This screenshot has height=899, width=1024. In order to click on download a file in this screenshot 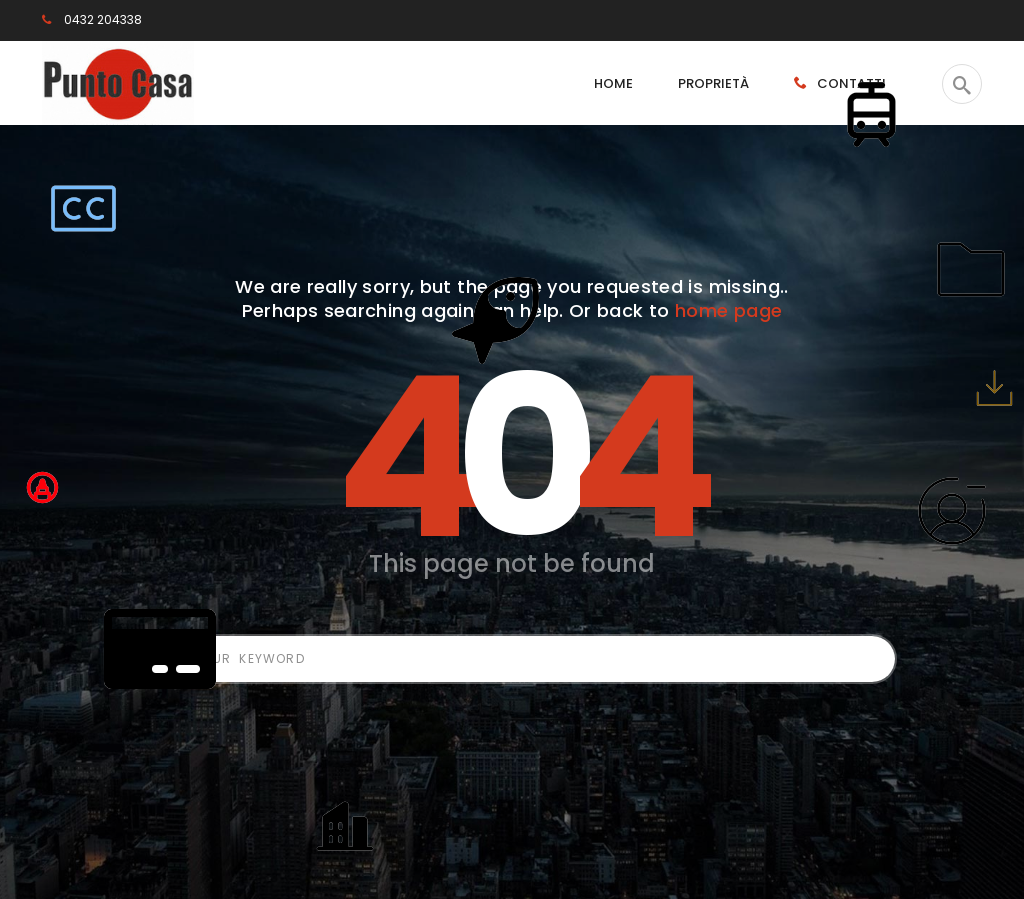, I will do `click(994, 389)`.